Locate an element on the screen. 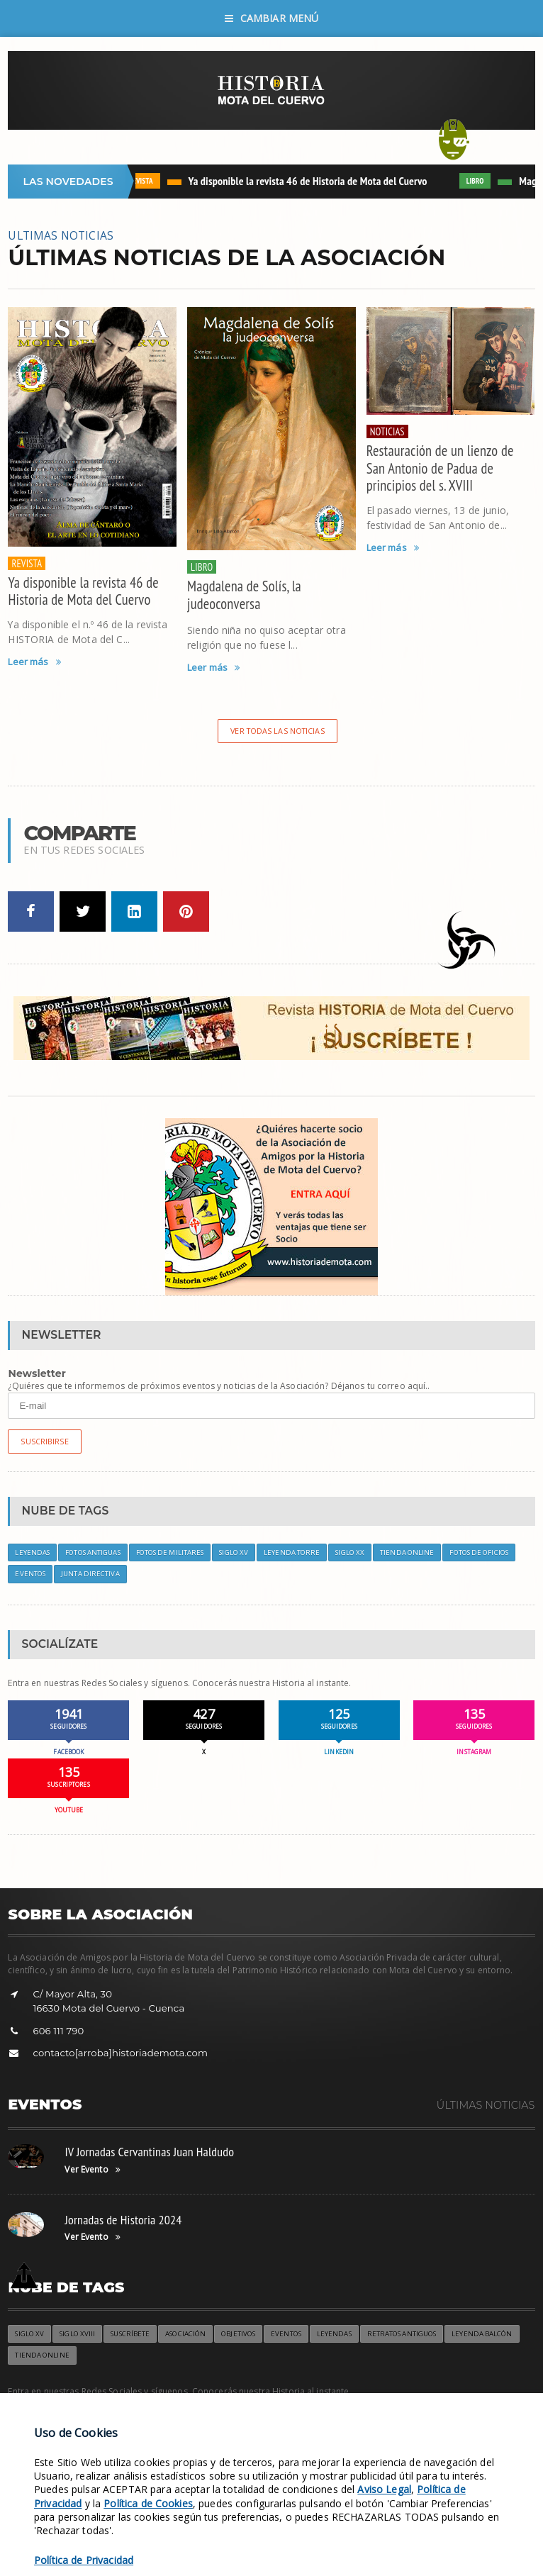 Image resolution: width=543 pixels, height=2576 pixels. activate health regeneration ability is located at coordinates (466, 939).